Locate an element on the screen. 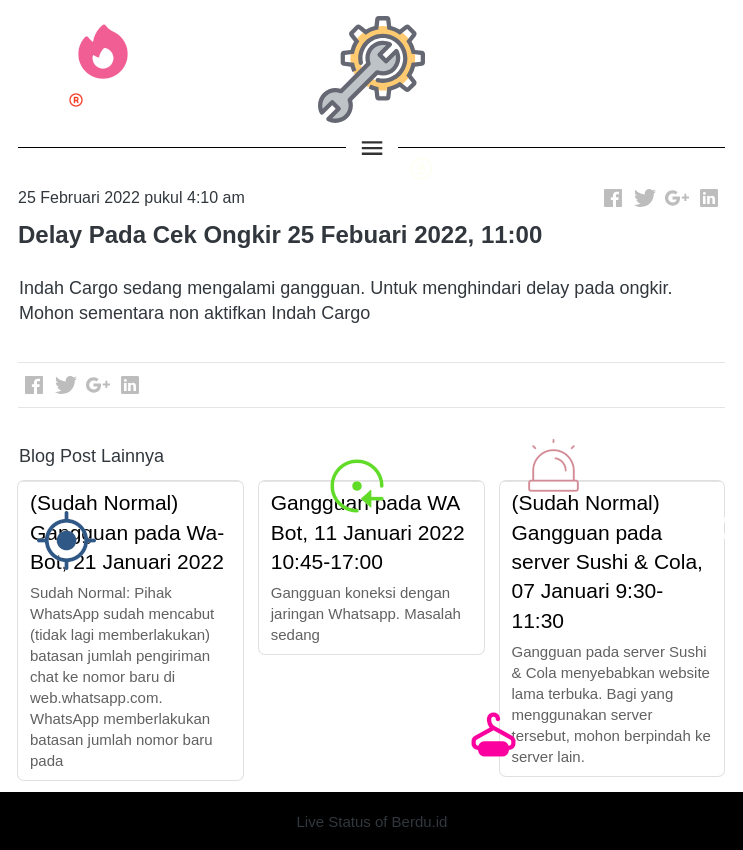  lock onto current GPS location is located at coordinates (66, 540).